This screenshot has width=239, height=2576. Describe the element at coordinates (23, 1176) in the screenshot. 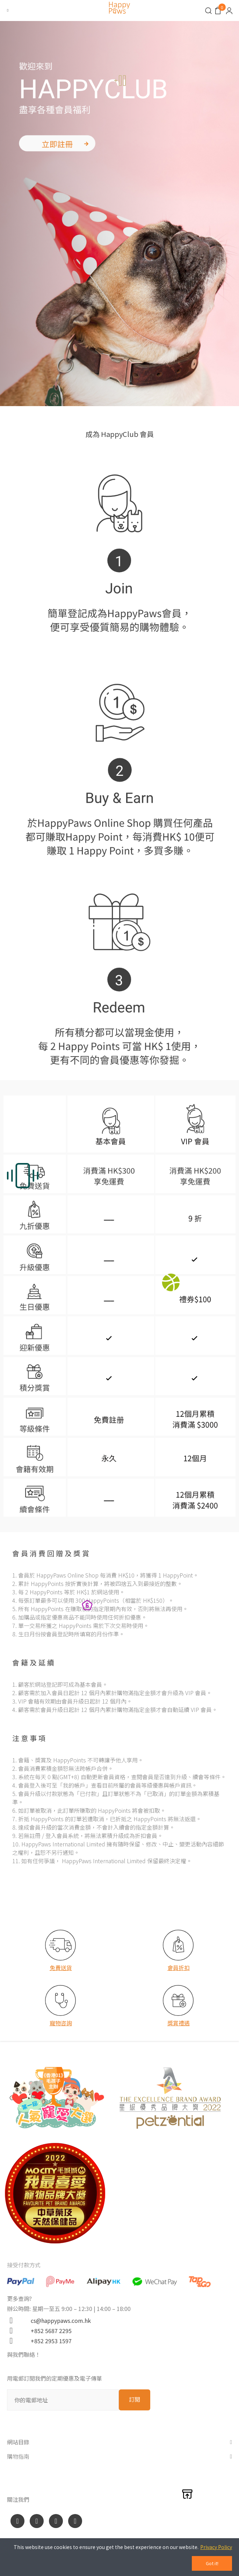

I see `toggle vibrate mode on device` at that location.